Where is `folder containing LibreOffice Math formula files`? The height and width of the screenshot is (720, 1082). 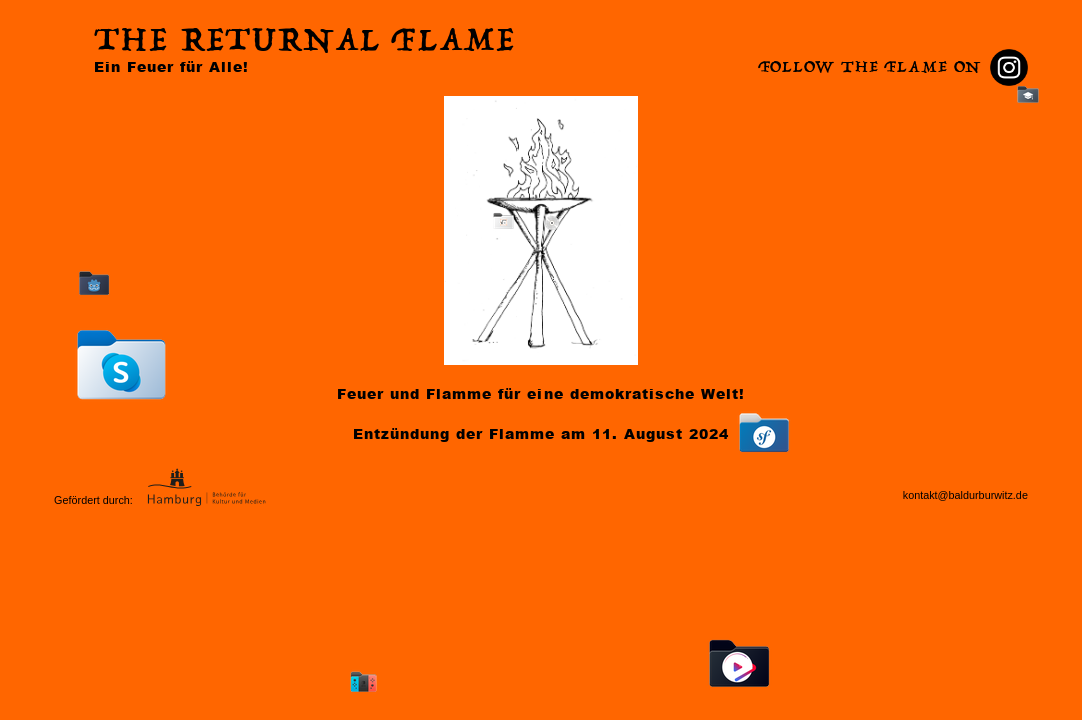 folder containing LibreOffice Math formula files is located at coordinates (503, 221).